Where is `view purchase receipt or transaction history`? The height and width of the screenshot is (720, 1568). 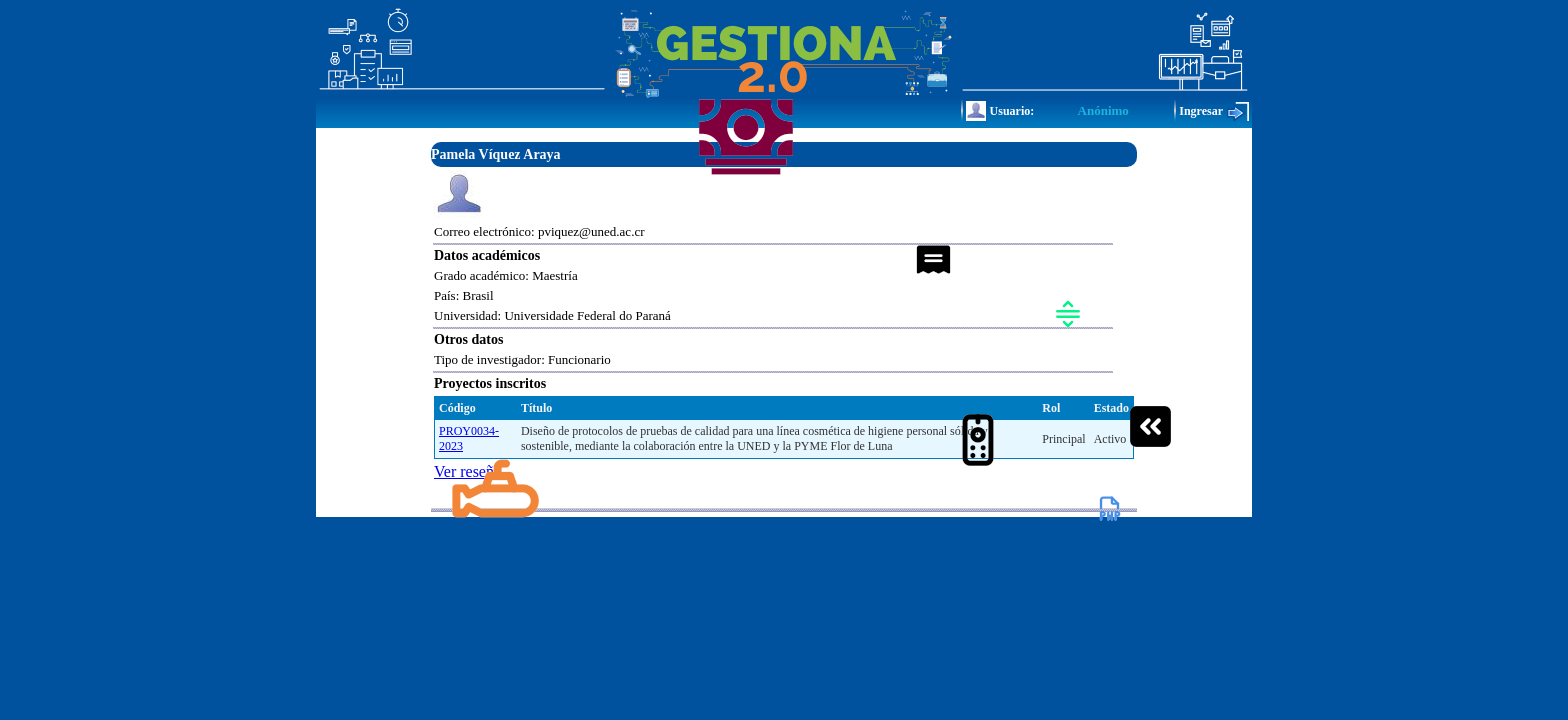
view purchase receipt or transaction history is located at coordinates (933, 259).